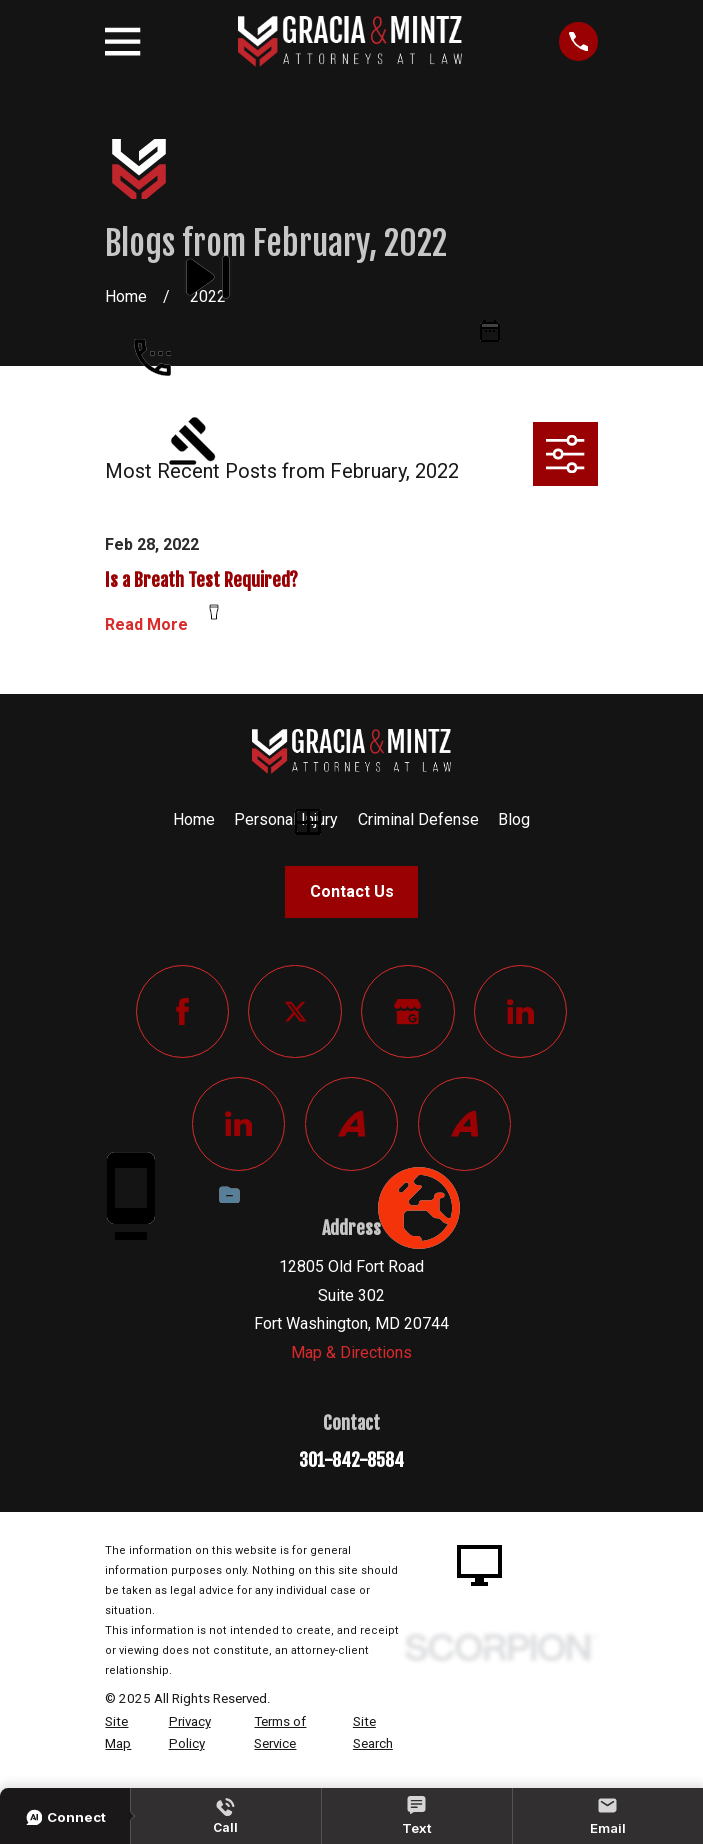 The width and height of the screenshot is (703, 1844). What do you see at coordinates (479, 1565) in the screenshot?
I see `switch to desktop view` at bounding box center [479, 1565].